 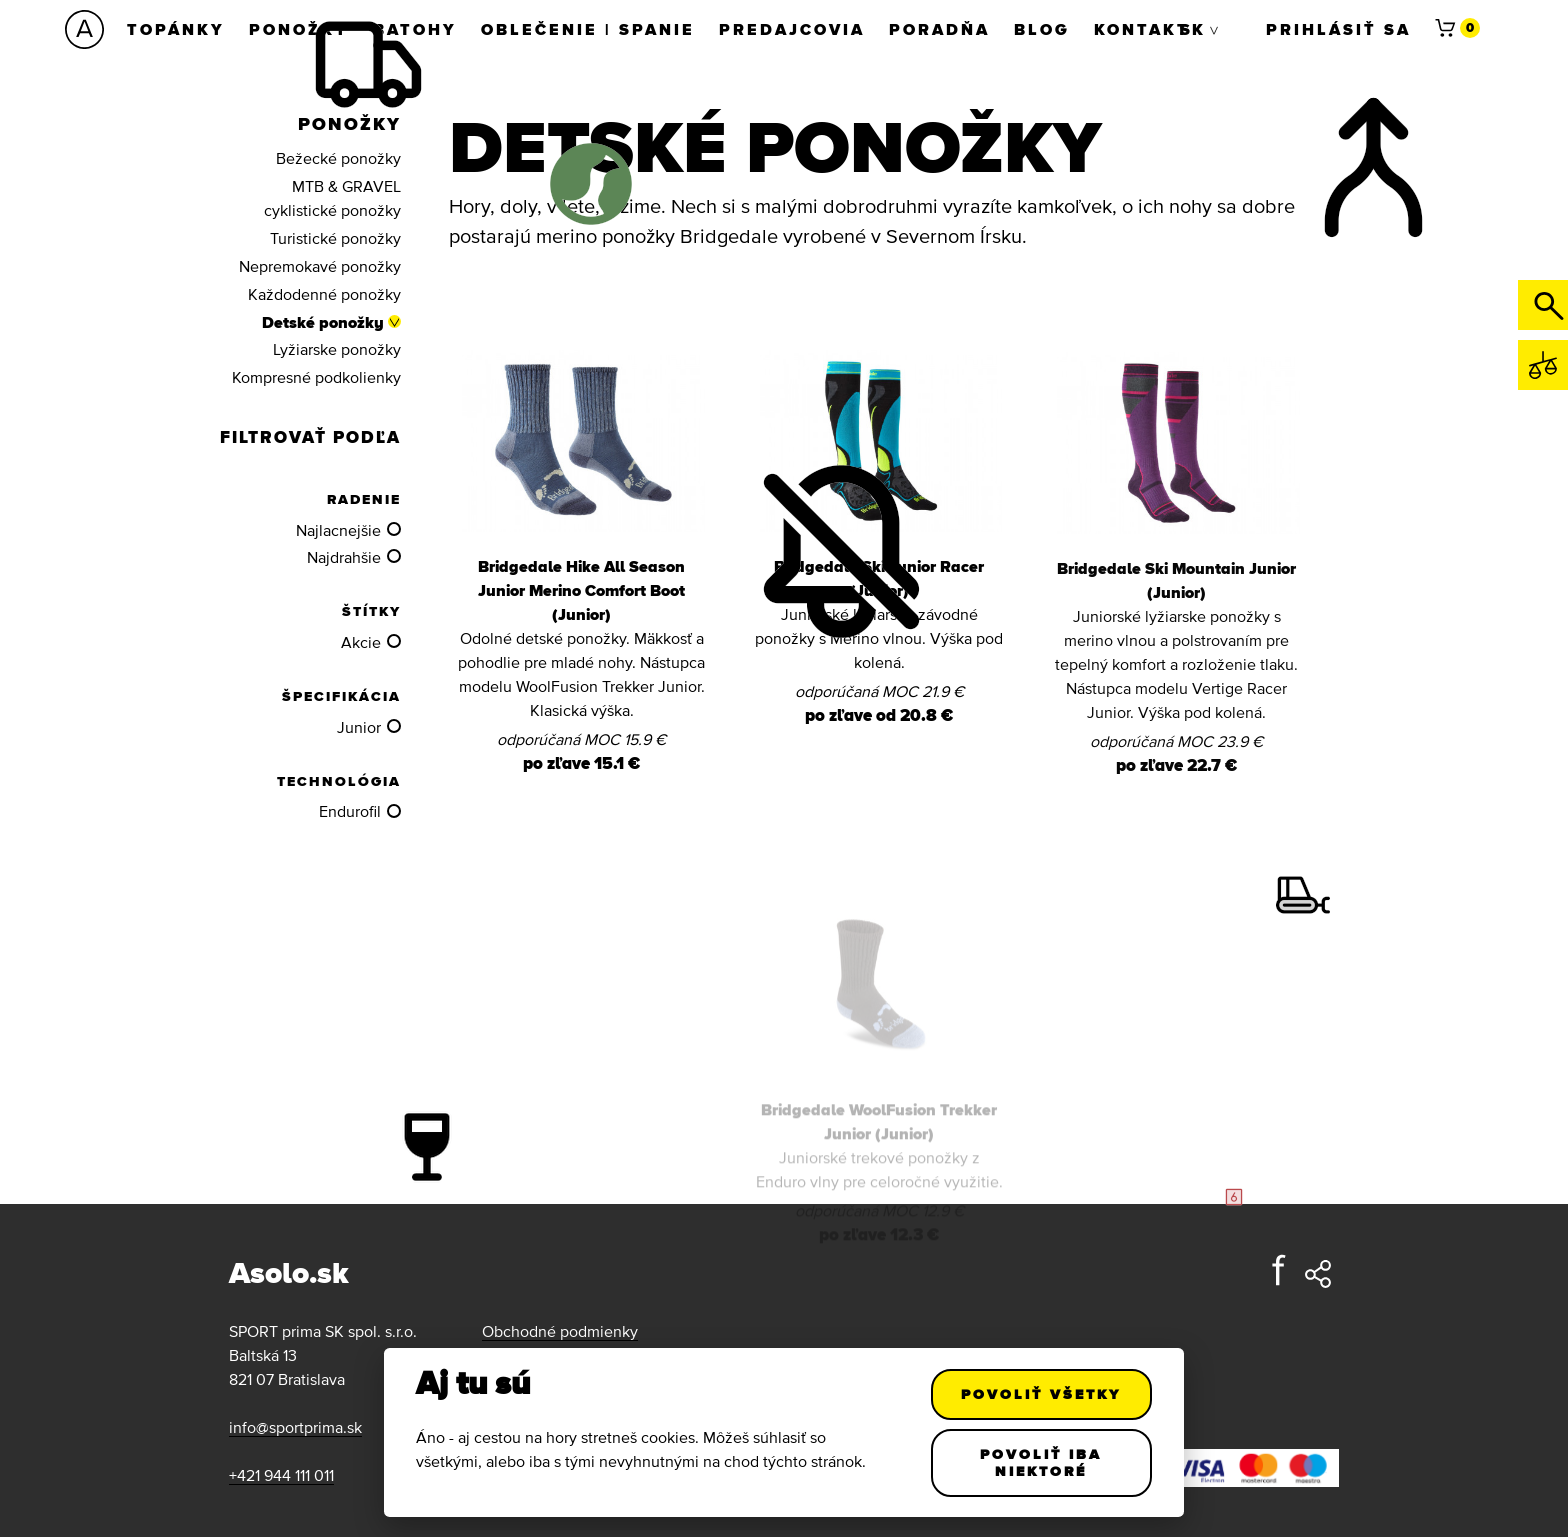 I want to click on find nearby wine bars or restaurants, so click(x=427, y=1147).